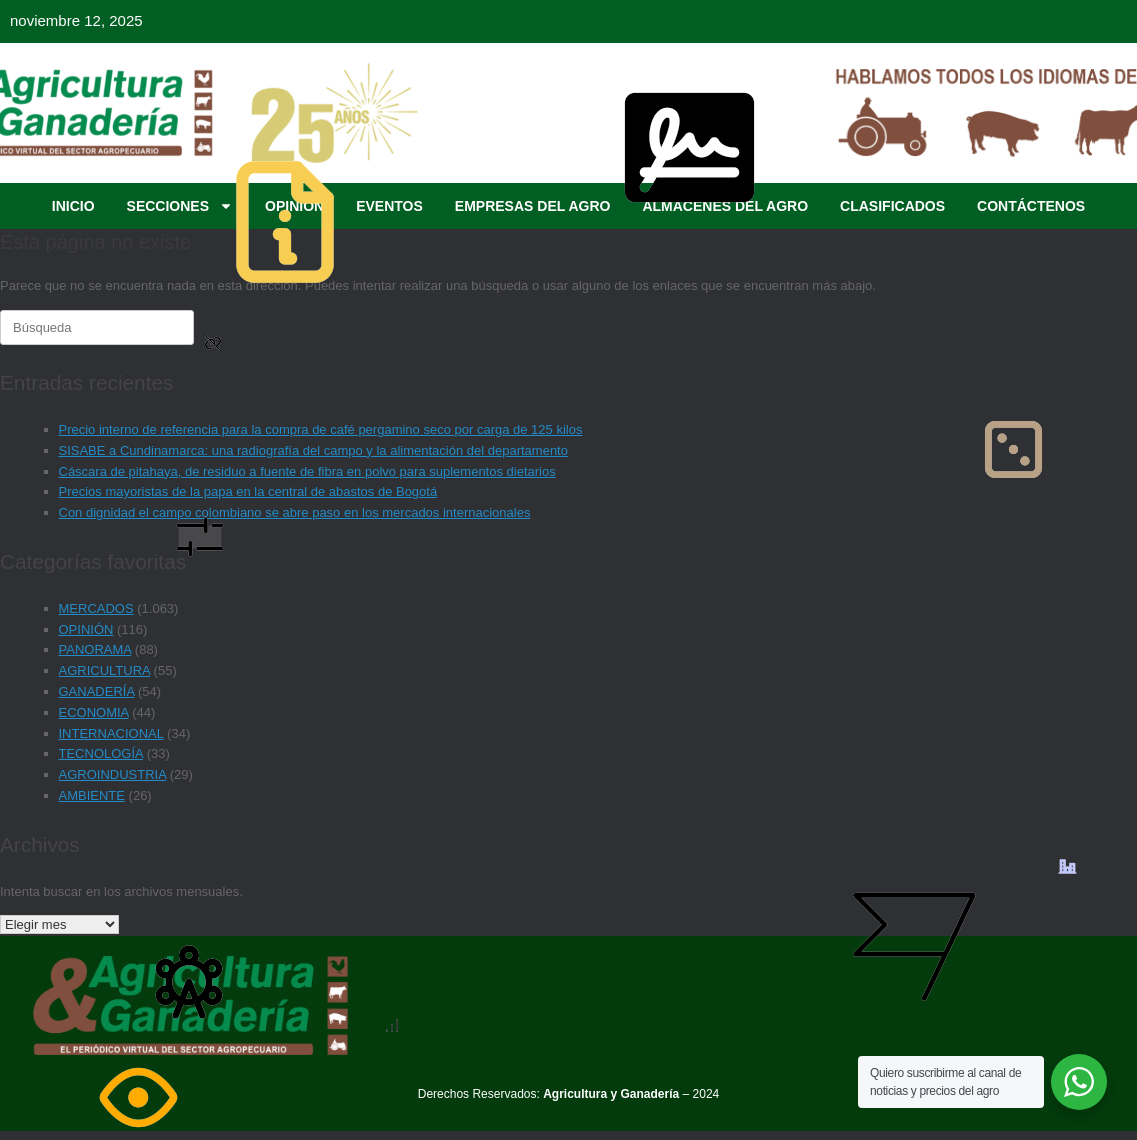 This screenshot has width=1137, height=1140. Describe the element at coordinates (909, 939) in the screenshot. I see `flag or bookmark an item` at that location.